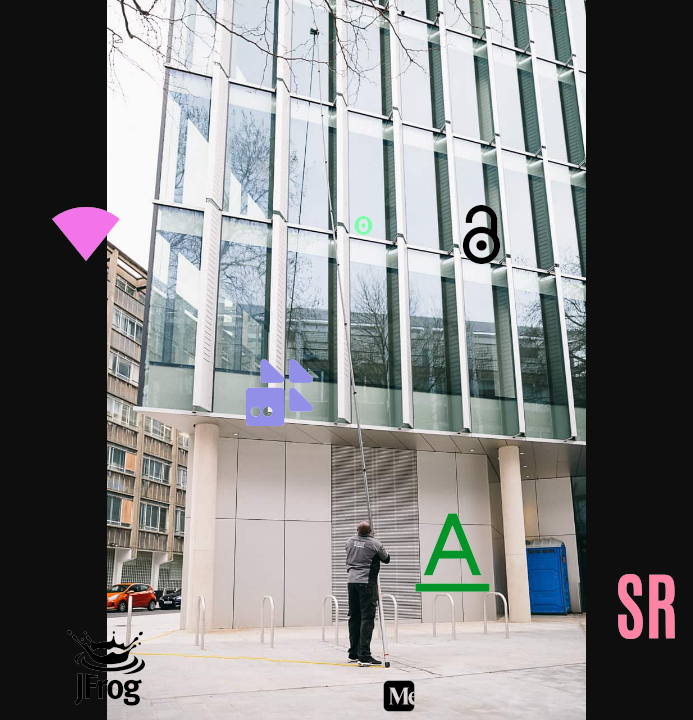  I want to click on indicates active wifi connection, so click(86, 234).